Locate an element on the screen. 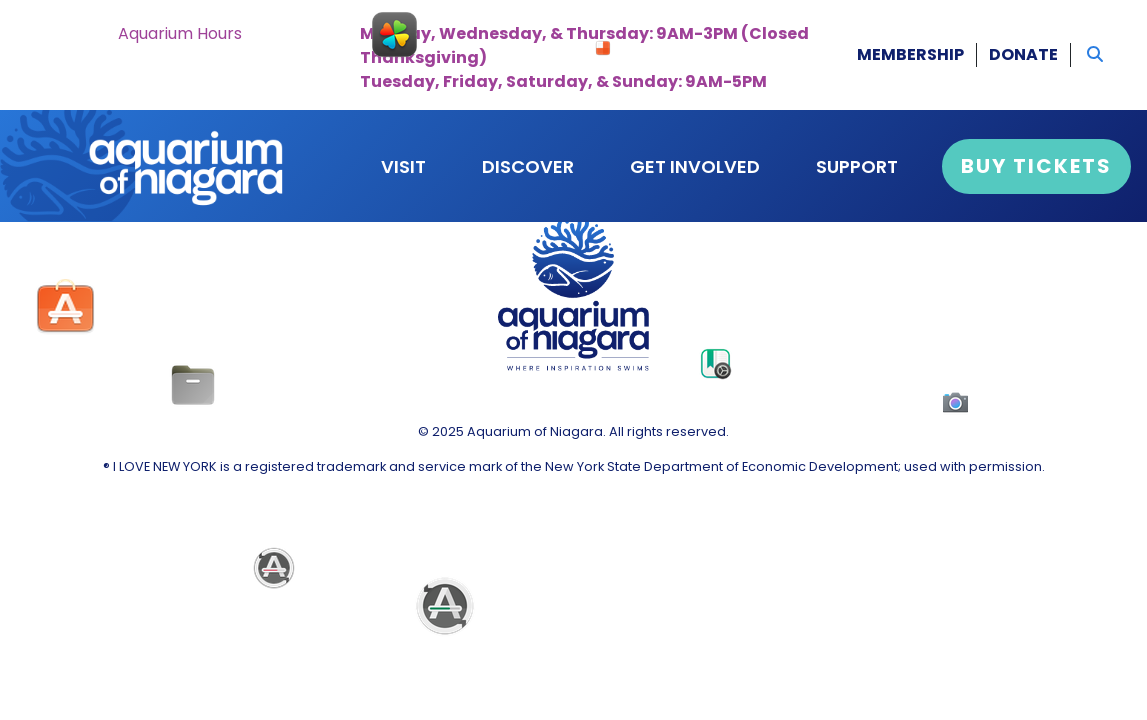 The image size is (1147, 720). open the camera app is located at coordinates (955, 402).